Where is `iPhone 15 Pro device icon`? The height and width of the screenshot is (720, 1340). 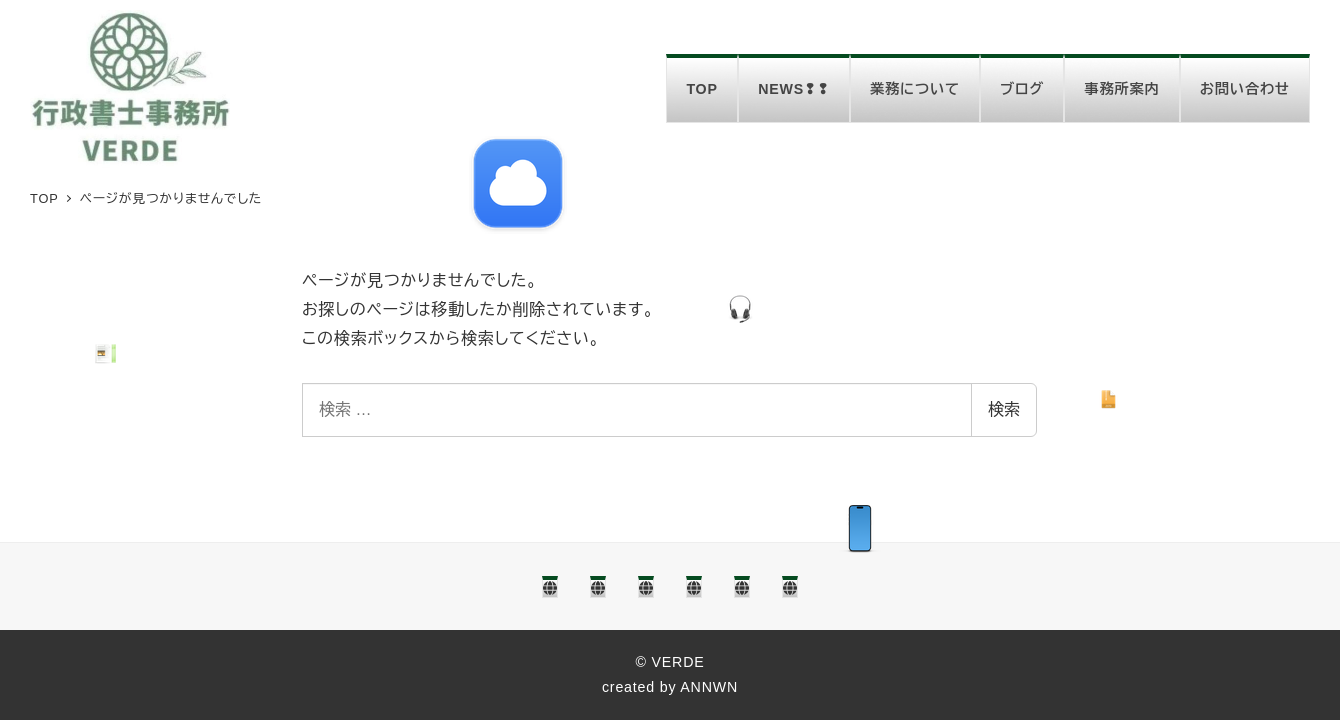 iPhone 15 Pro device icon is located at coordinates (860, 529).